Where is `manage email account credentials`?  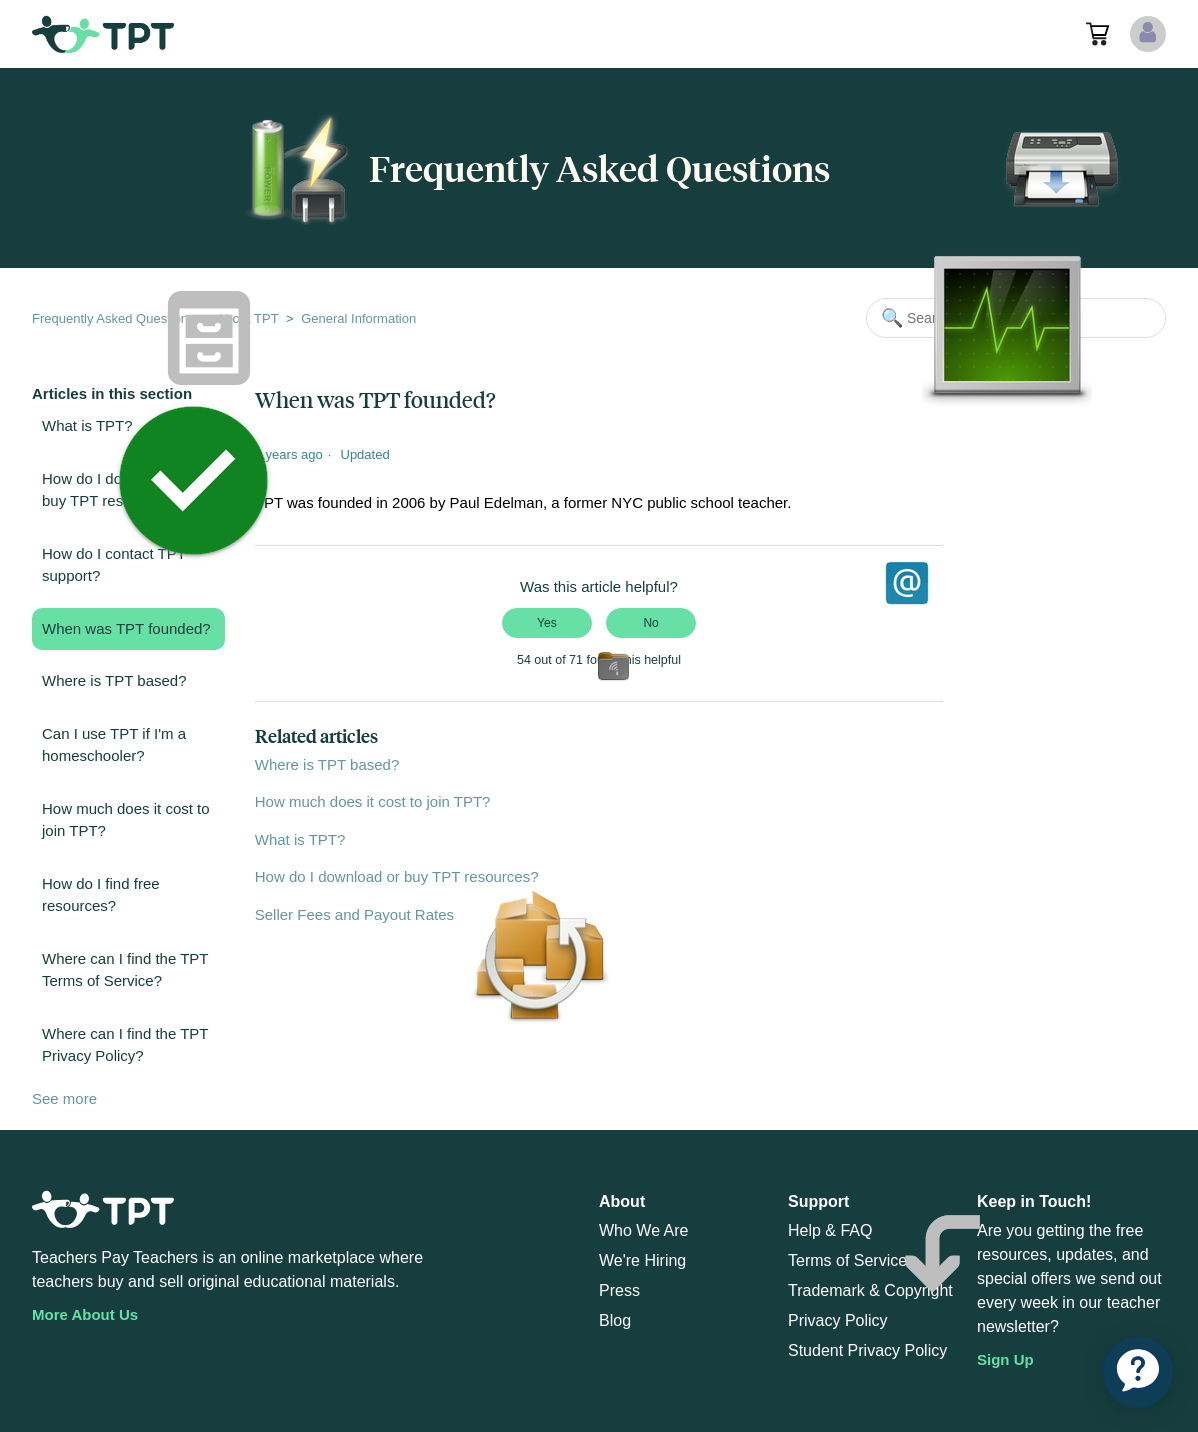 manage email account credentials is located at coordinates (907, 583).